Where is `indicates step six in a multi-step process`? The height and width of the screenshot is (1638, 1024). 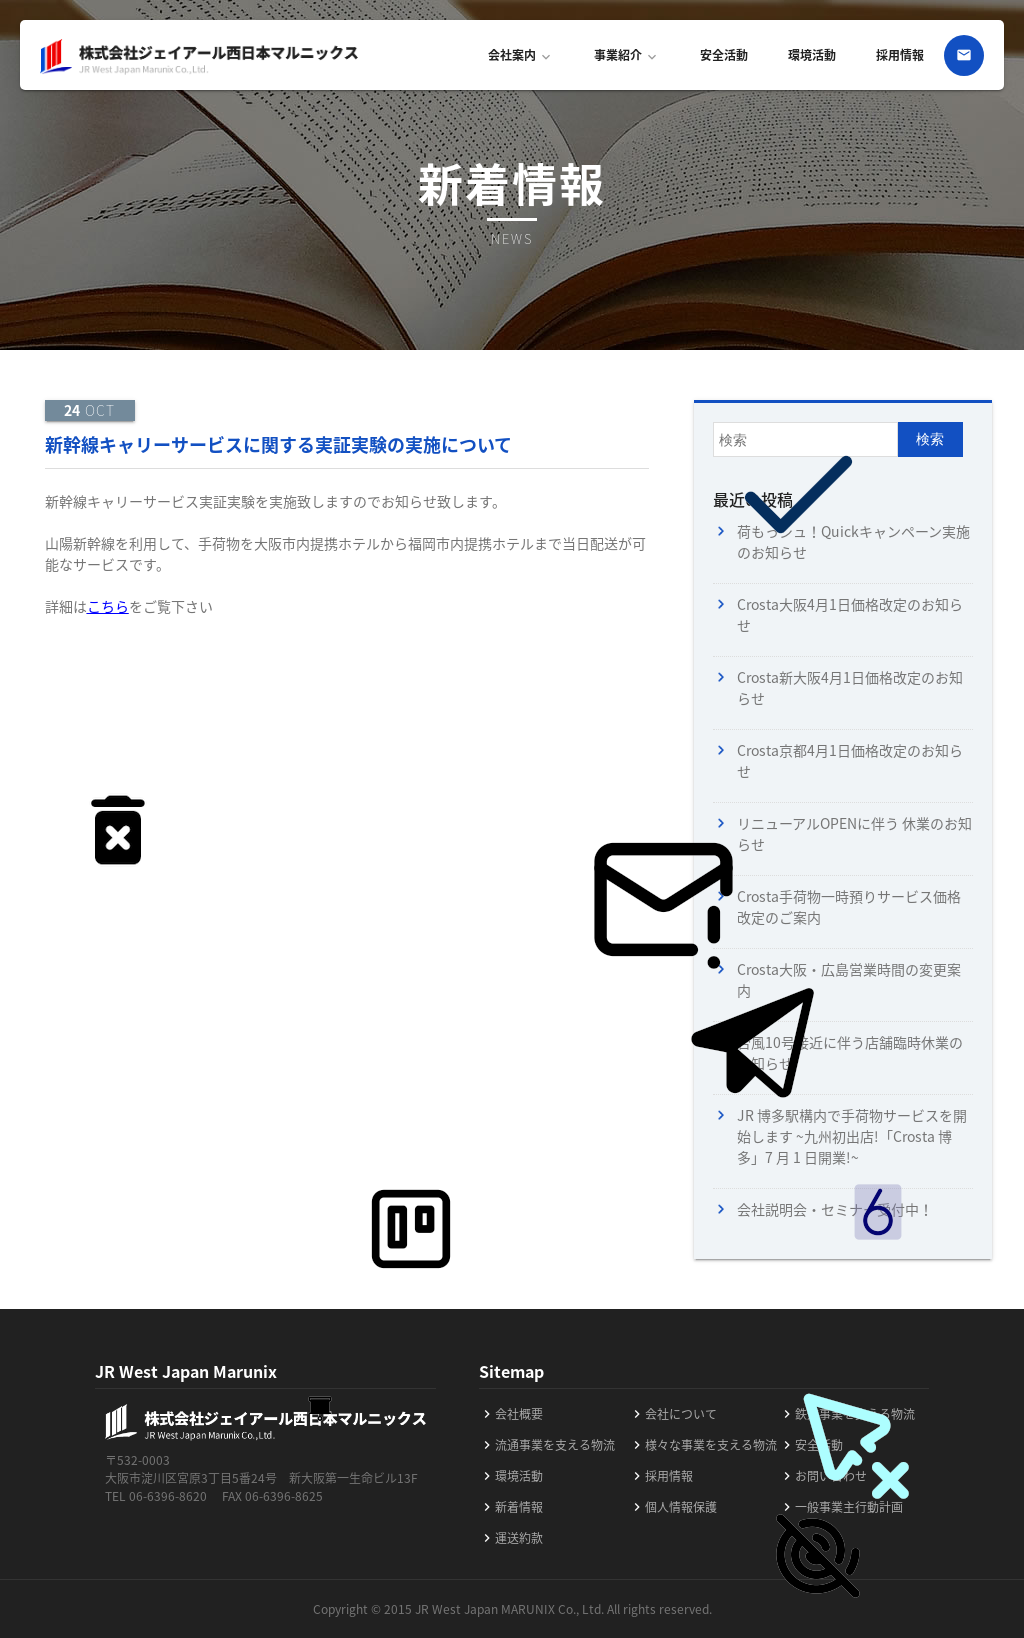 indicates step six in a multi-step process is located at coordinates (878, 1212).